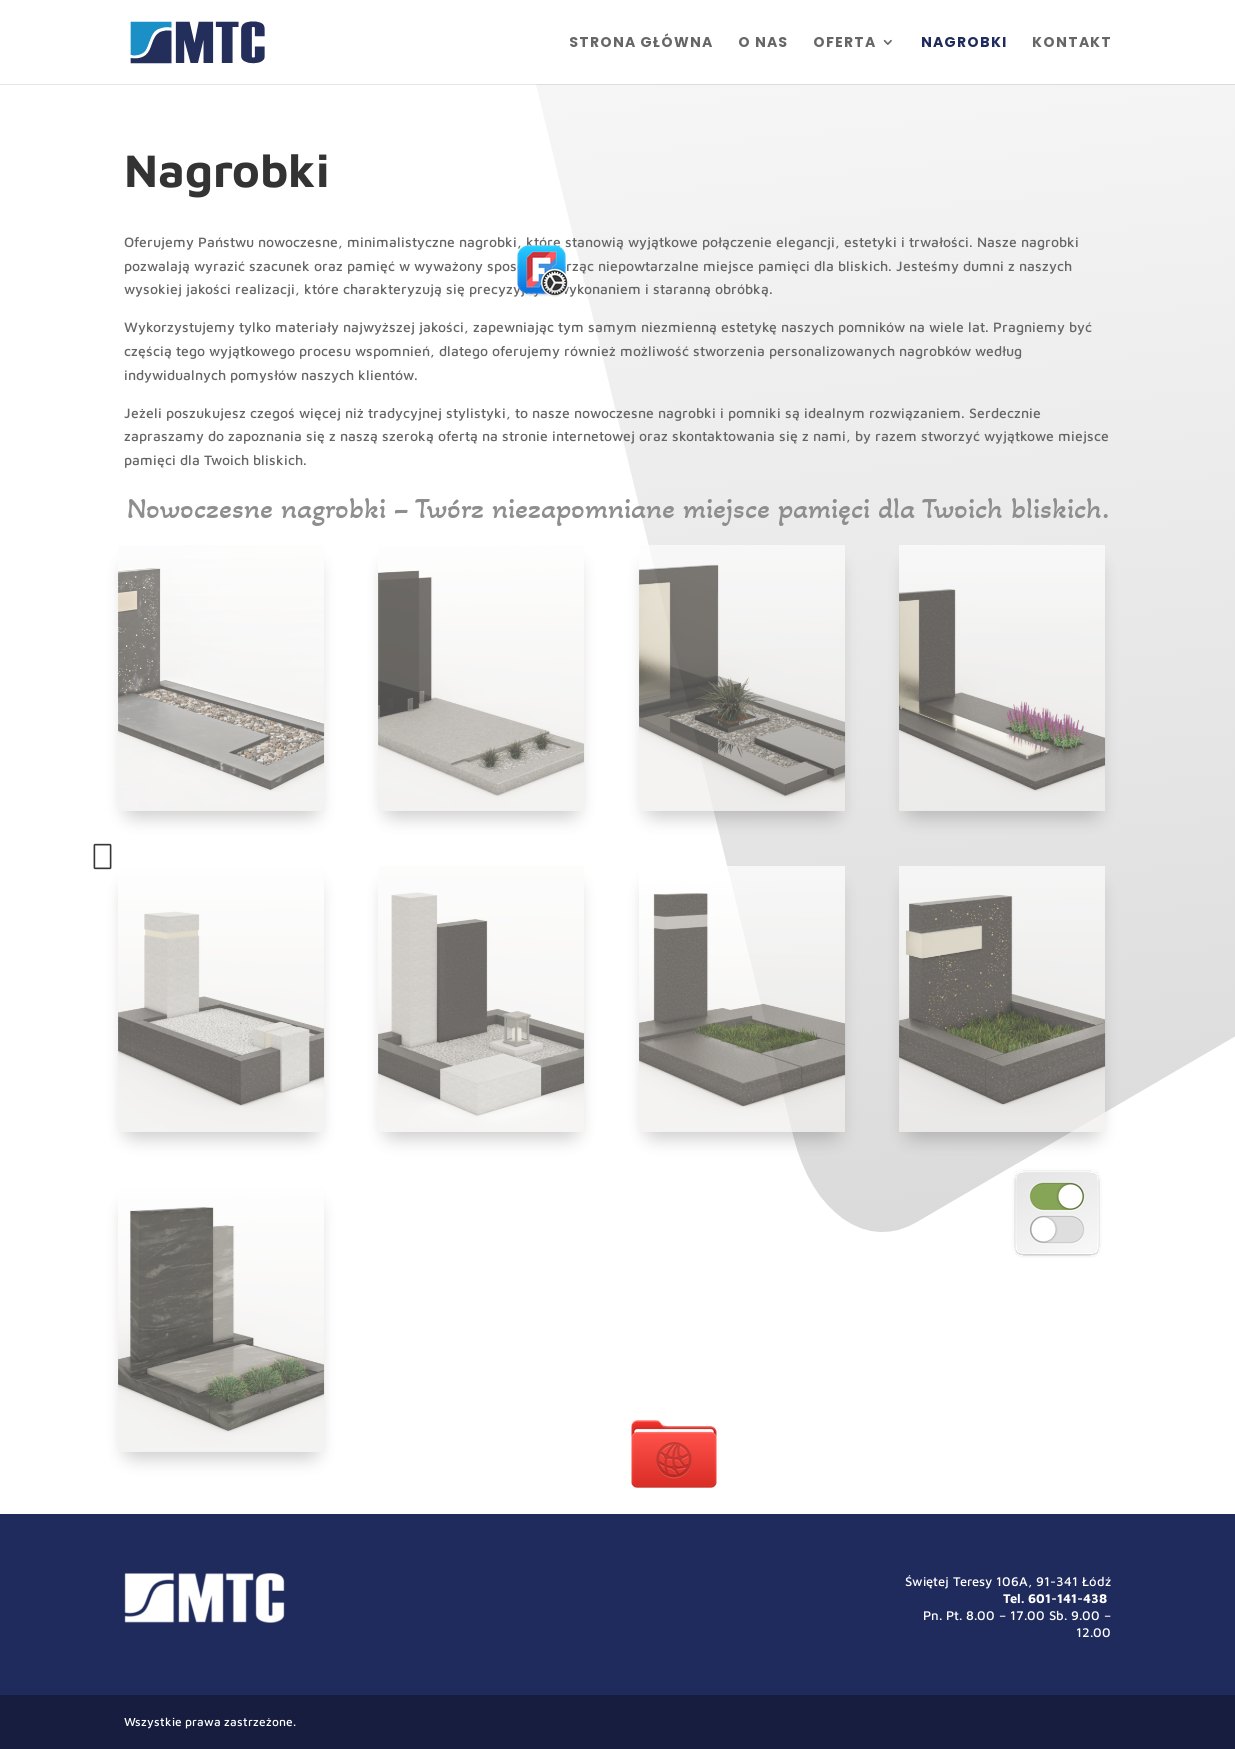 This screenshot has width=1235, height=1749. What do you see at coordinates (541, 269) in the screenshot?
I see `open FreeCAD Link application` at bounding box center [541, 269].